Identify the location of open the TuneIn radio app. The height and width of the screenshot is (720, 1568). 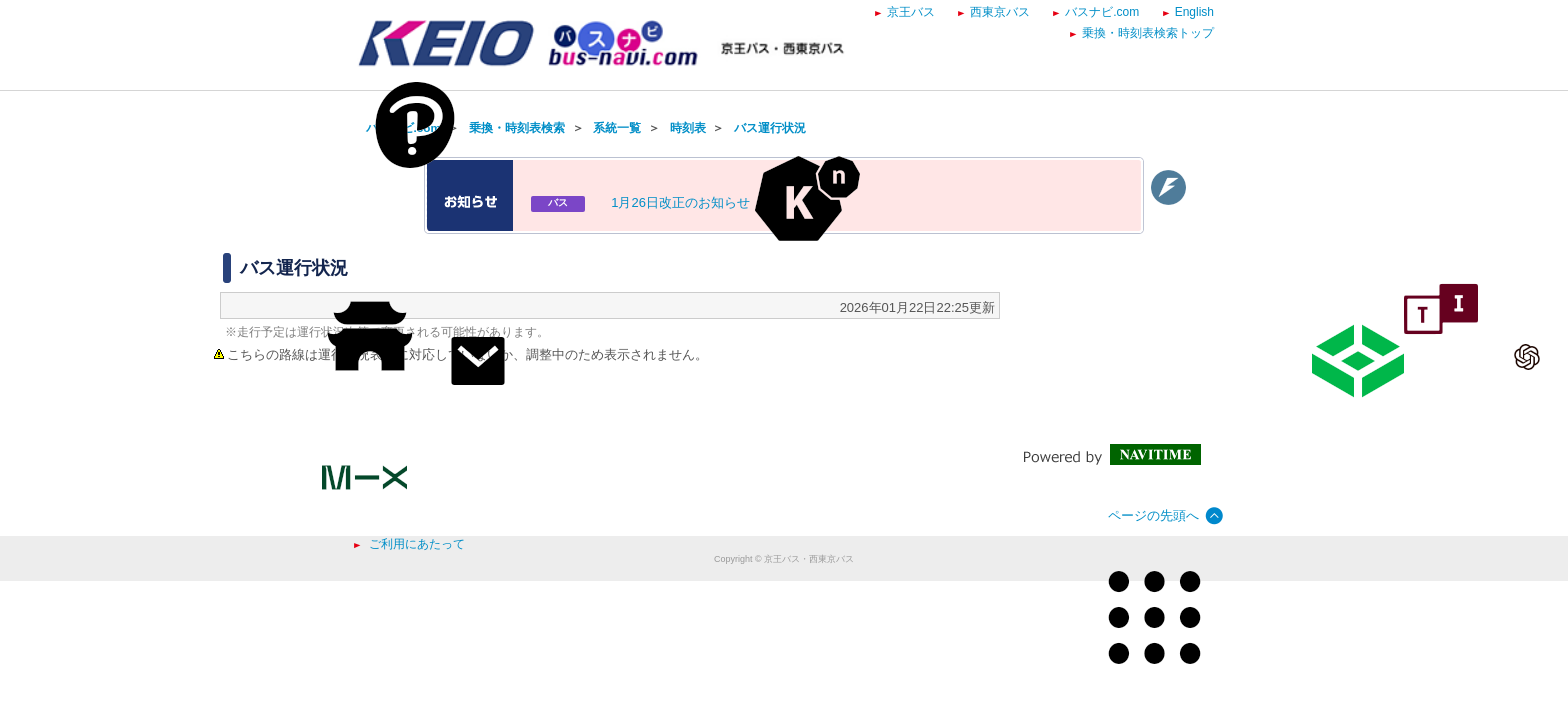
(1441, 309).